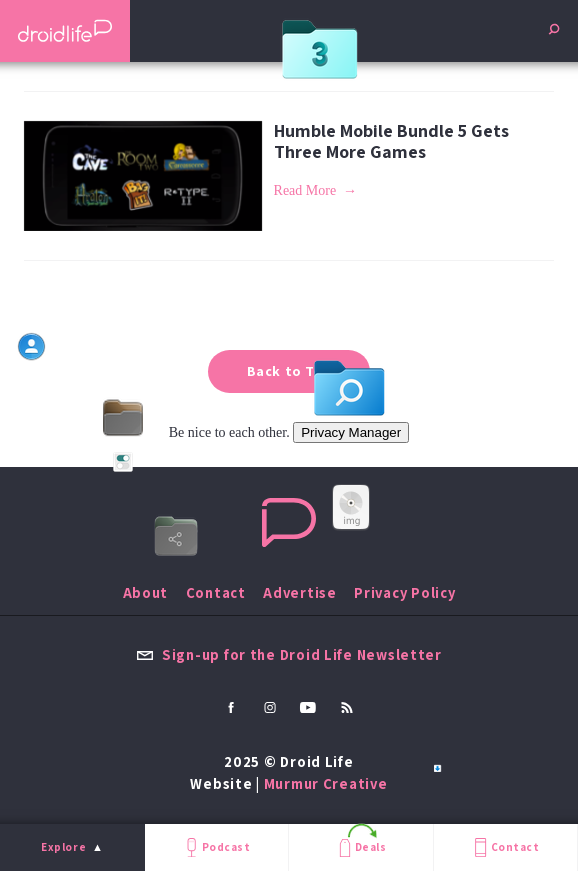 This screenshot has width=578, height=871. Describe the element at coordinates (176, 536) in the screenshot. I see `open your public shared folder` at that location.